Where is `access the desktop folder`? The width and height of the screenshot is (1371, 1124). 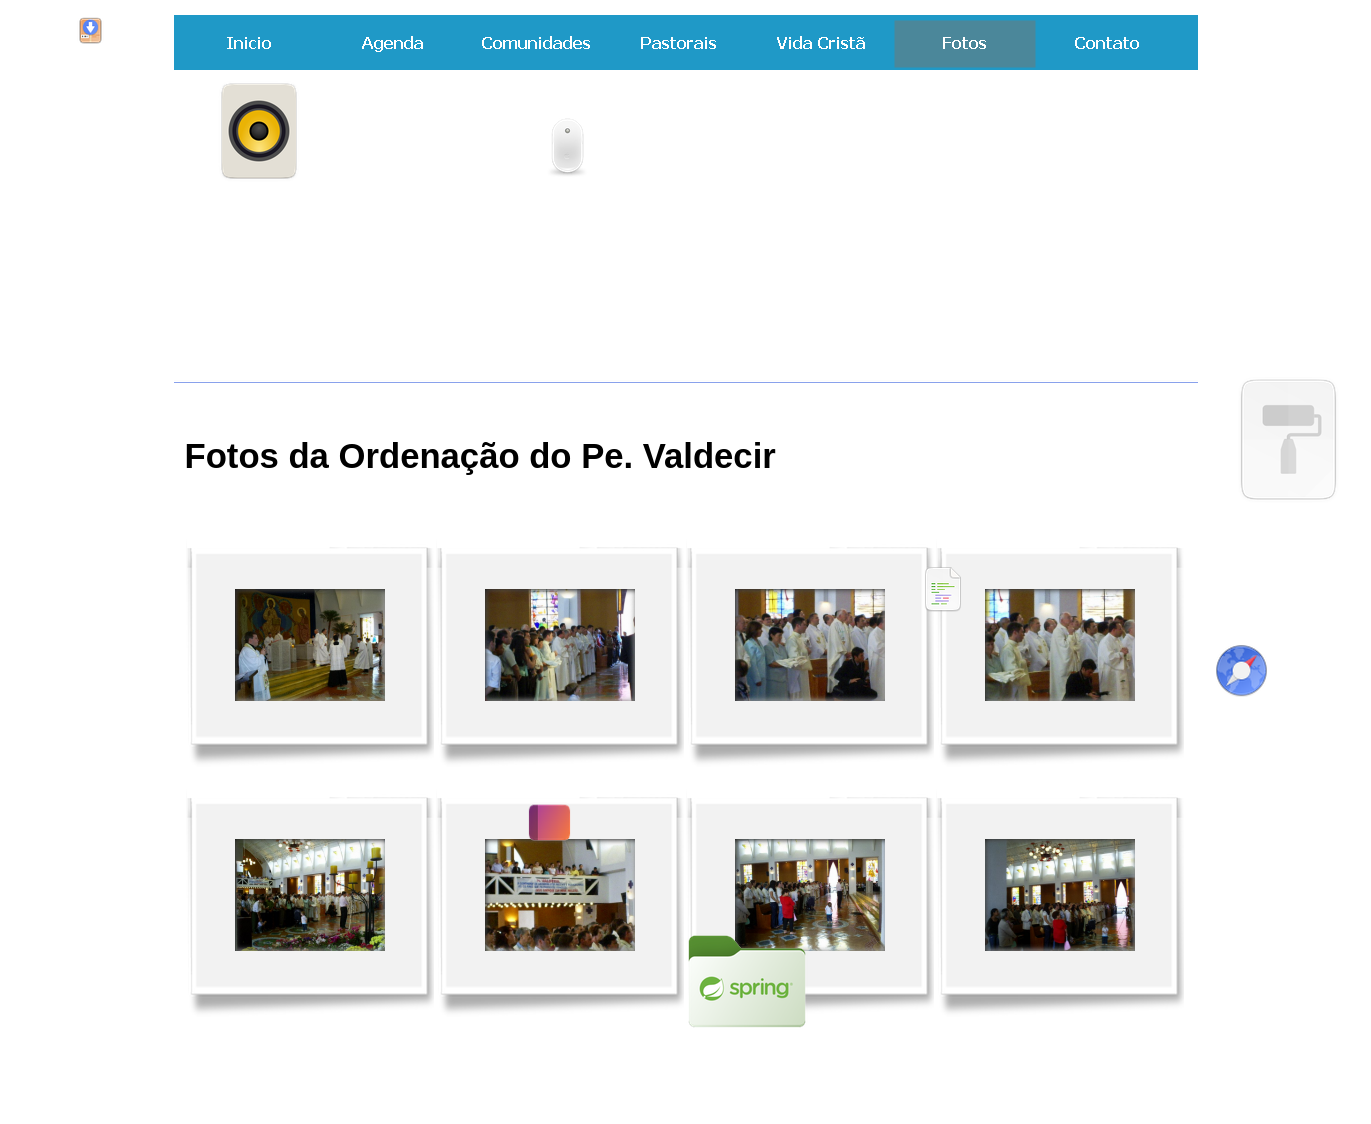 access the desktop folder is located at coordinates (549, 821).